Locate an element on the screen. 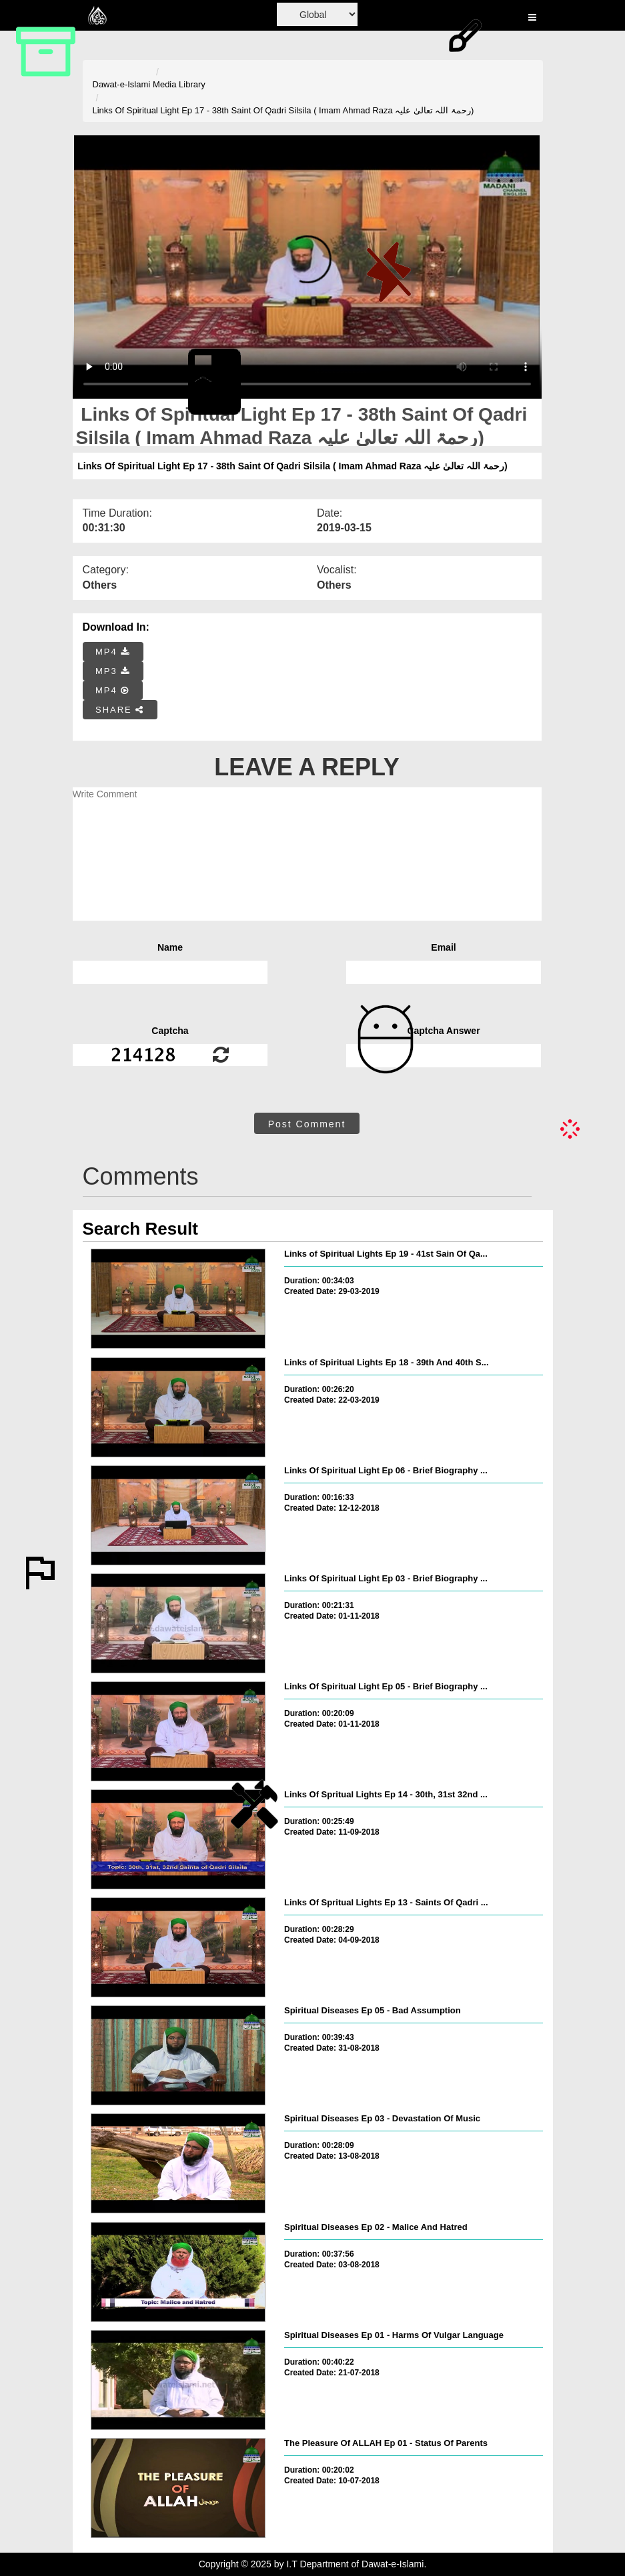 The image size is (625, 2576). access tools and settings is located at coordinates (254, 1805).